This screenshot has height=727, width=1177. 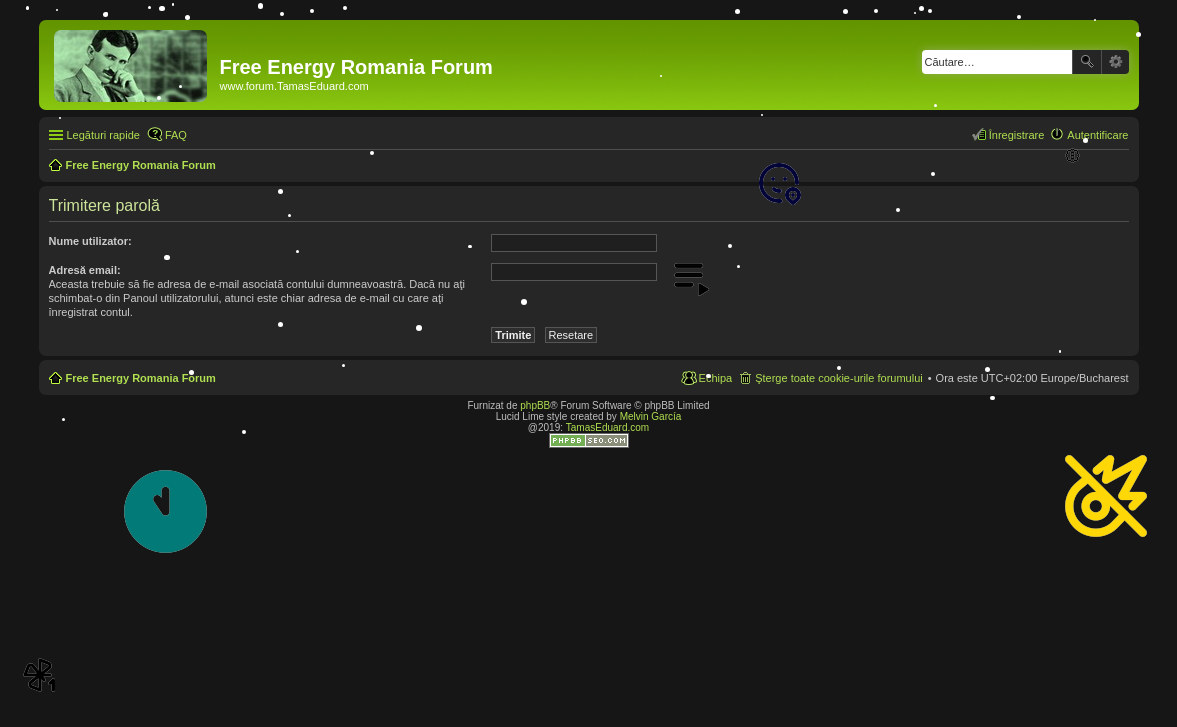 I want to click on adjust car ventilation fan to setting 1, so click(x=40, y=675).